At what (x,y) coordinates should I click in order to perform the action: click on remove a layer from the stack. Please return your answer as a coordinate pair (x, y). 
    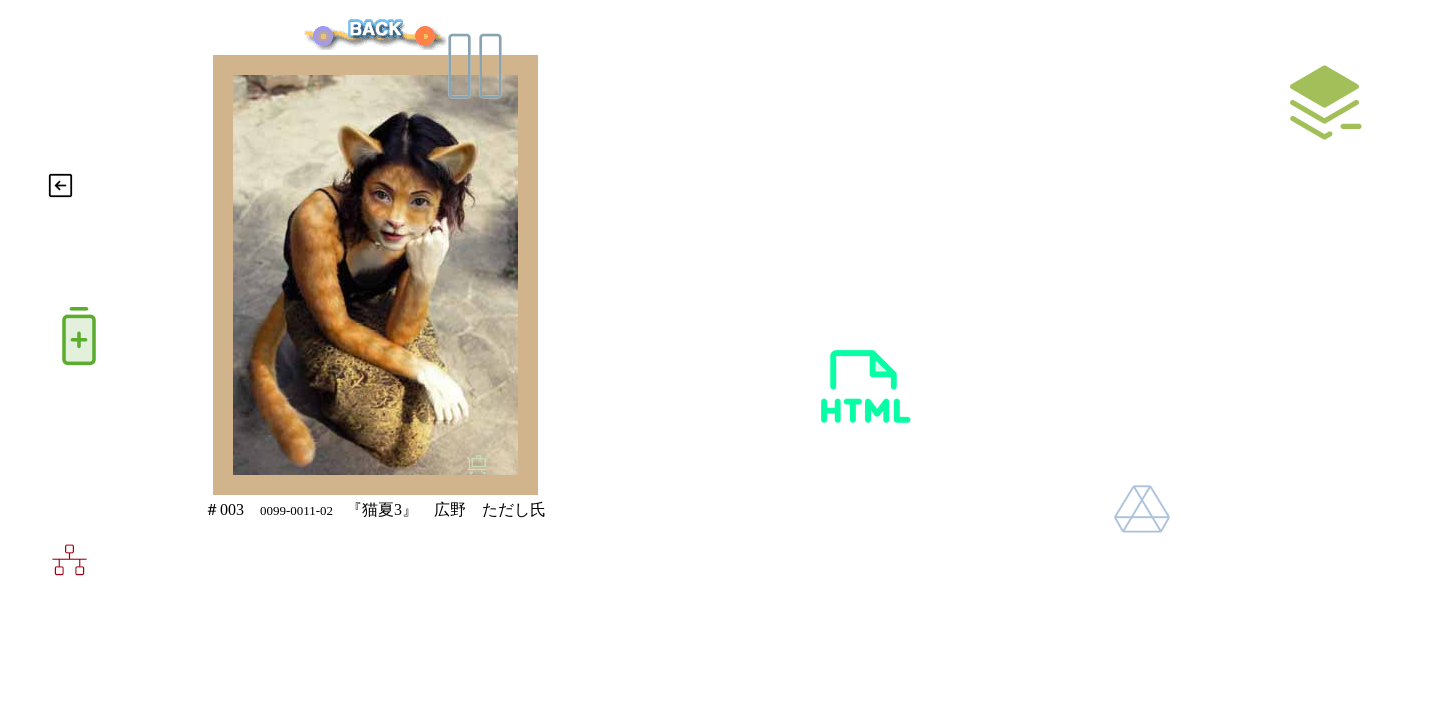
    Looking at the image, I should click on (1324, 102).